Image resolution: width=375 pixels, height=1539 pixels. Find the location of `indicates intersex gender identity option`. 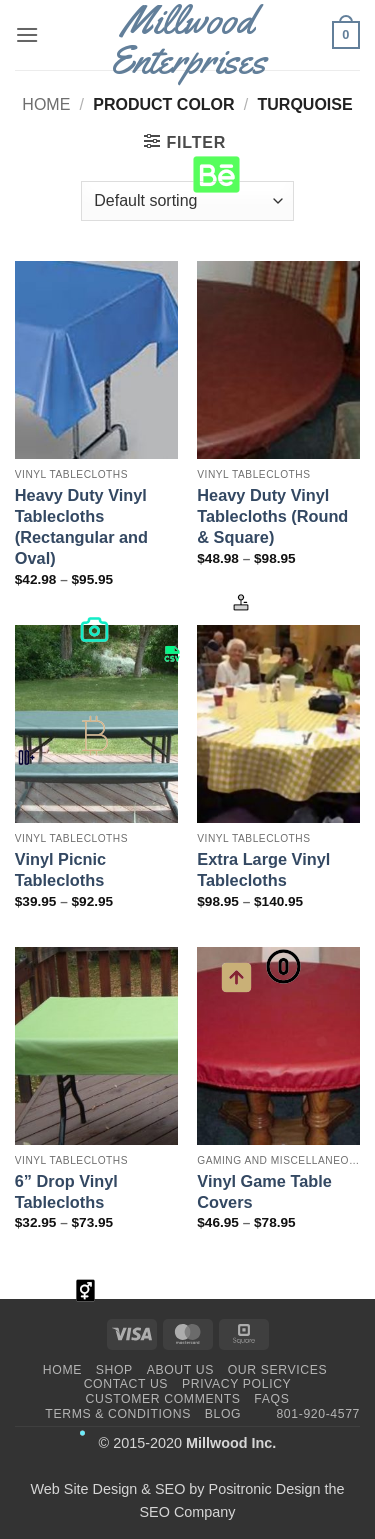

indicates intersex gender identity option is located at coordinates (85, 1290).